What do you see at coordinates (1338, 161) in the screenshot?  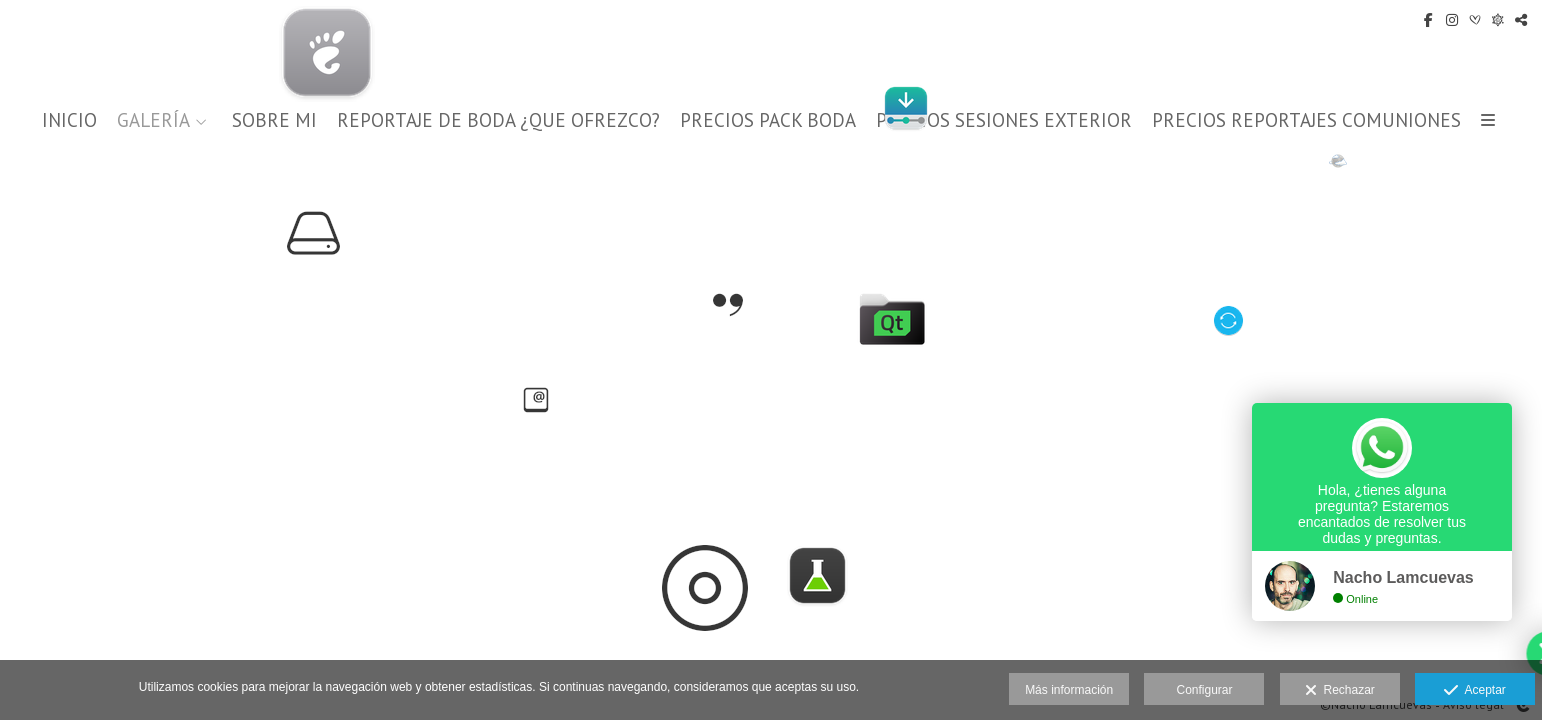 I see `indicates partly cloudy conditions at night` at bounding box center [1338, 161].